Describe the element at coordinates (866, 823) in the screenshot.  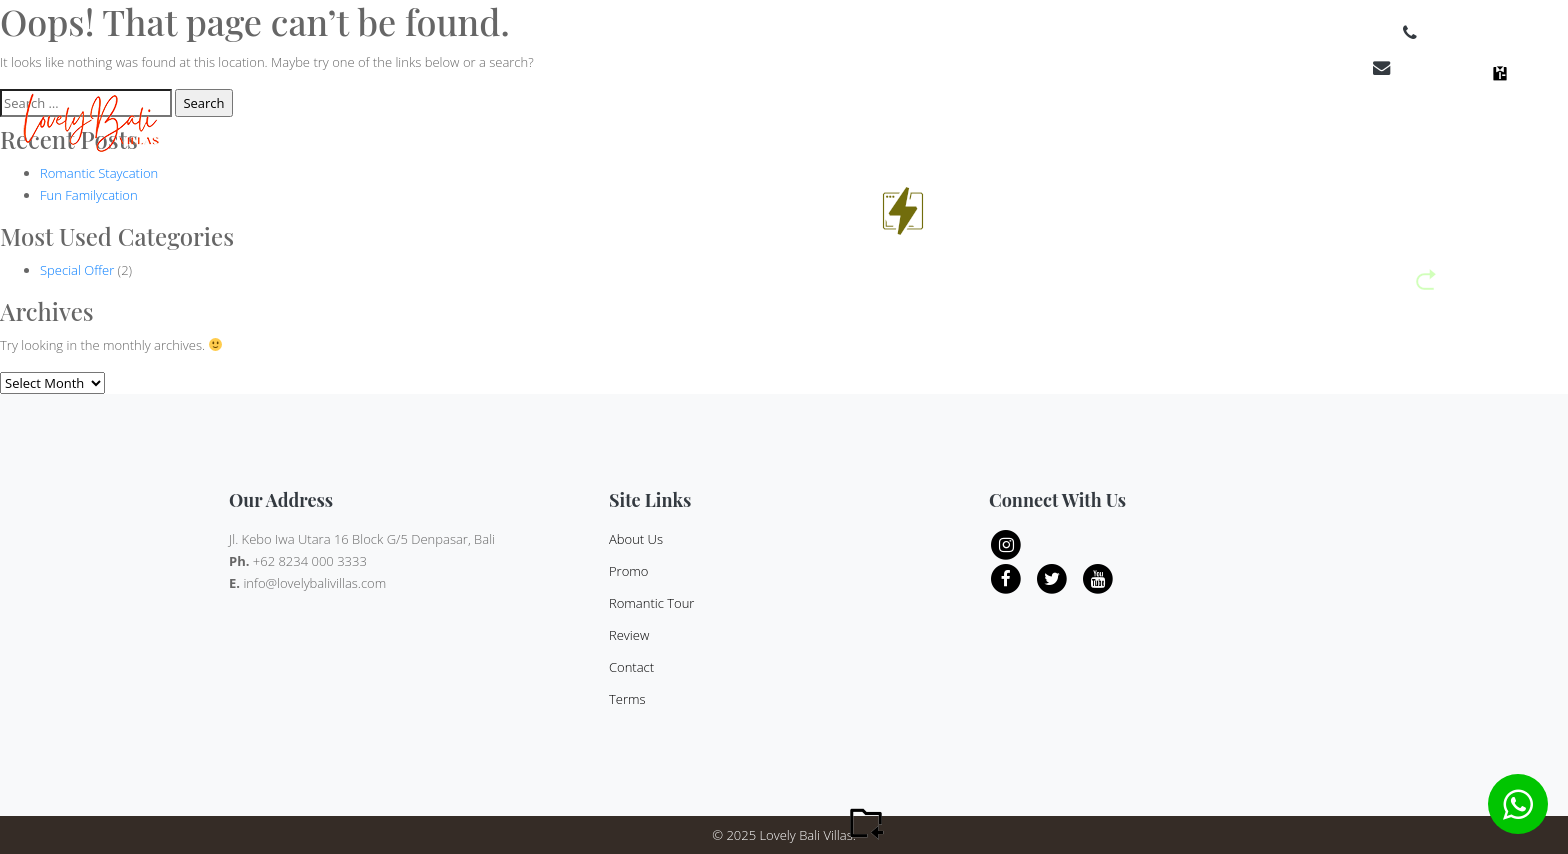
I see `view received files or downloads` at that location.